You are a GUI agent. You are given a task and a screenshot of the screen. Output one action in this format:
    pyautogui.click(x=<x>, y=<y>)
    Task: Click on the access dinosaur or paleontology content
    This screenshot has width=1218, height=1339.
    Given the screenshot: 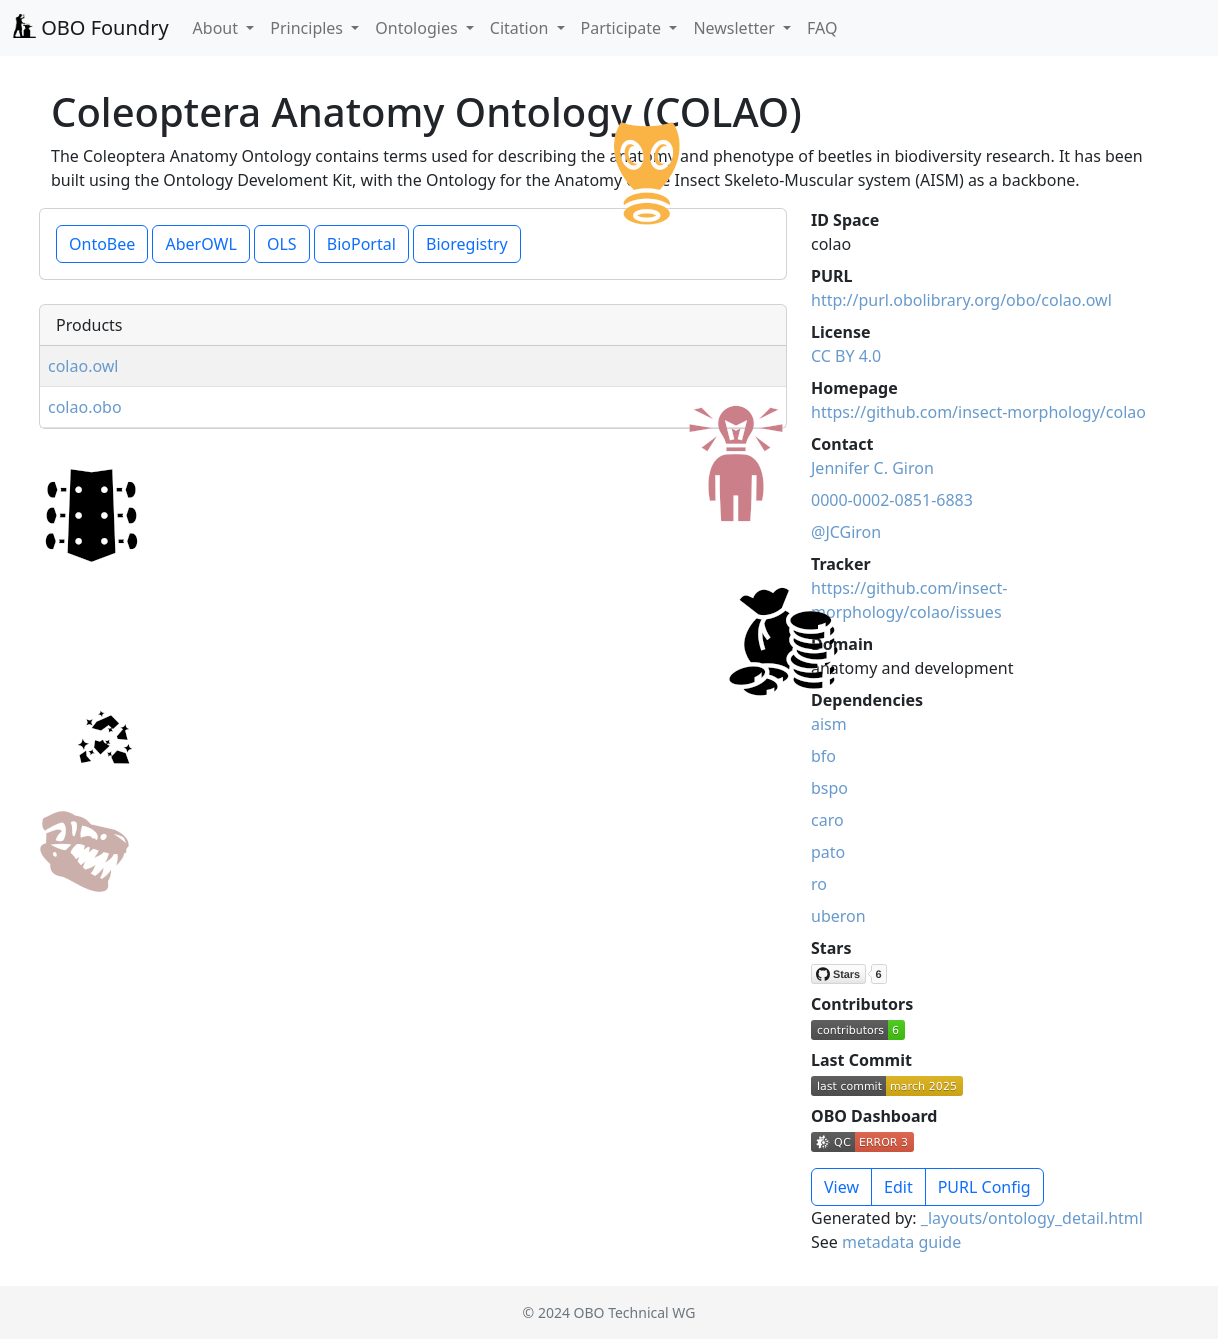 What is the action you would take?
    pyautogui.click(x=84, y=851)
    